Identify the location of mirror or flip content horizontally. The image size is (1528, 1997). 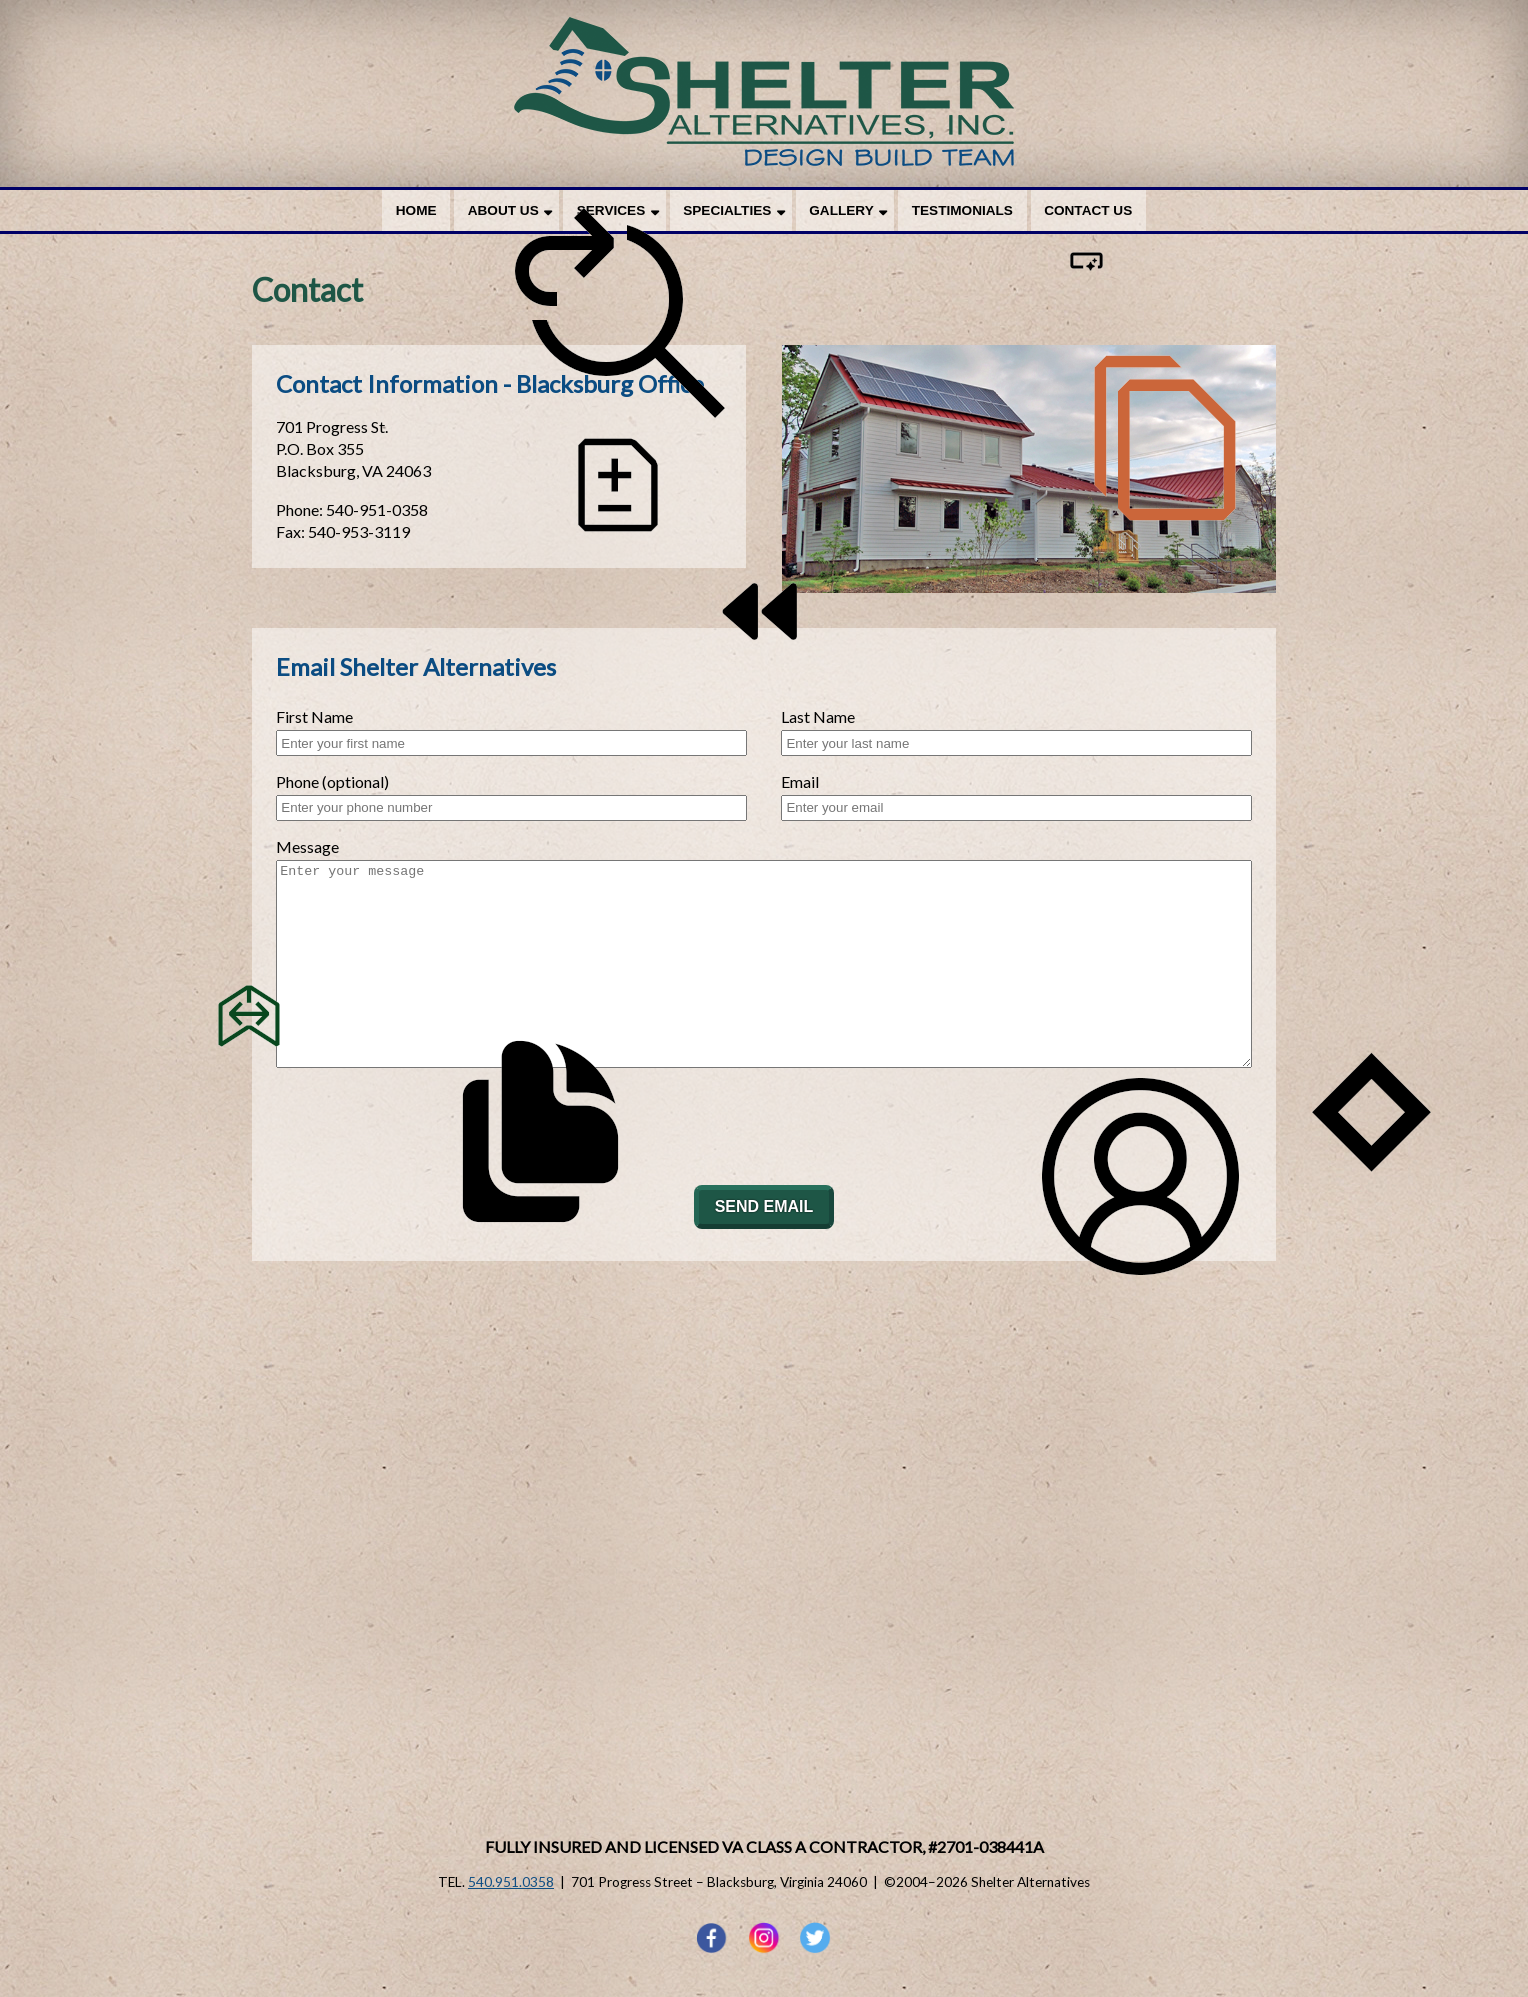
(249, 1016).